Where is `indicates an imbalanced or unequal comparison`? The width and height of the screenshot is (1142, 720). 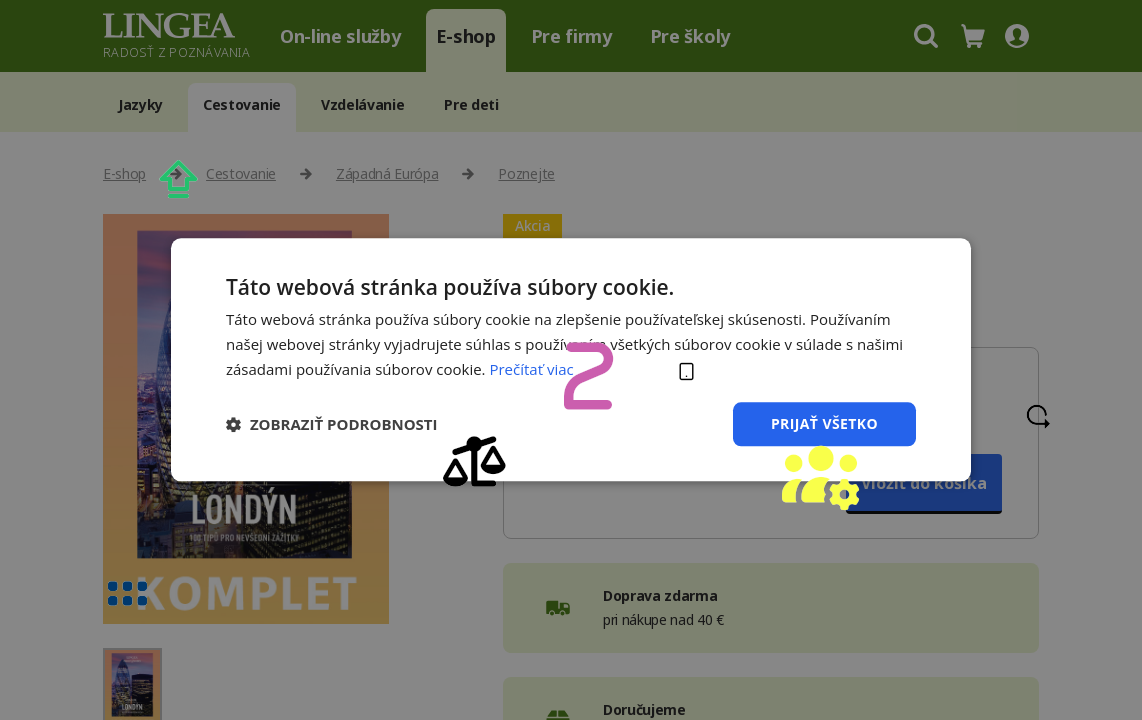
indicates an imbalanced or unequal comparison is located at coordinates (474, 461).